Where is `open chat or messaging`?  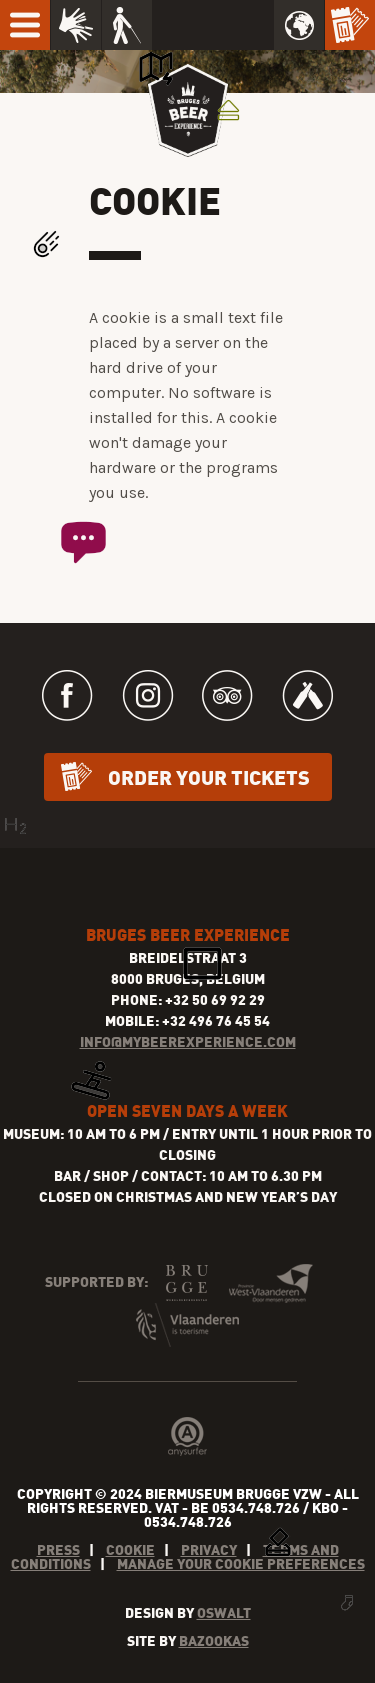
open chat or messaging is located at coordinates (83, 542).